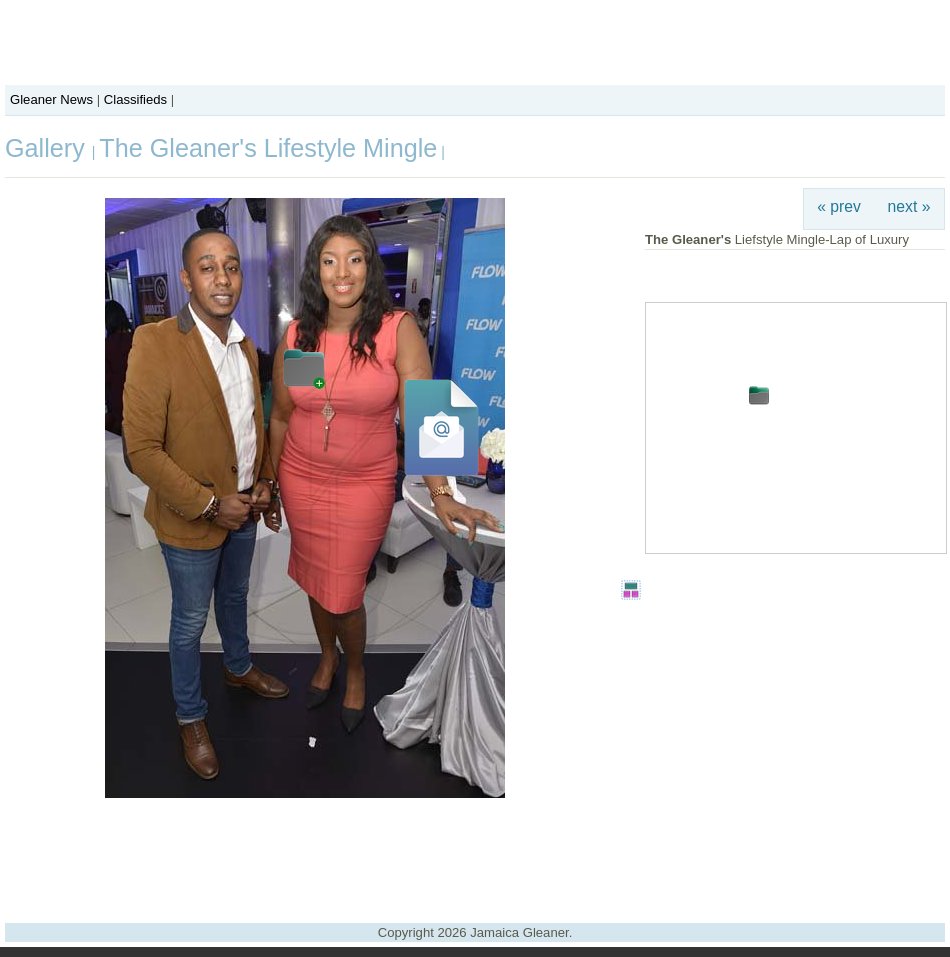 This screenshot has width=950, height=957. Describe the element at coordinates (441, 427) in the screenshot. I see `microsoft outlook email file` at that location.